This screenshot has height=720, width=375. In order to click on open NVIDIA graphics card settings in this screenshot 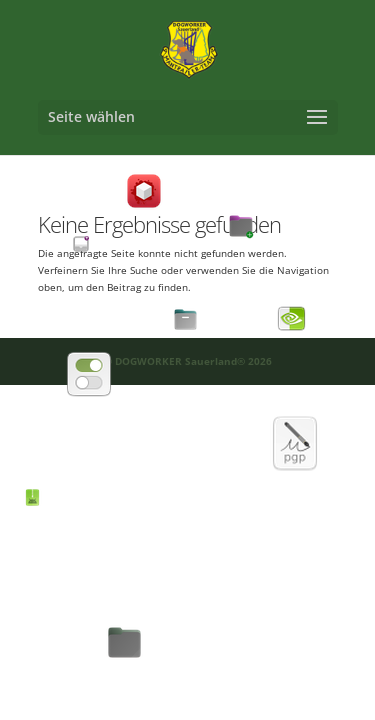, I will do `click(291, 318)`.